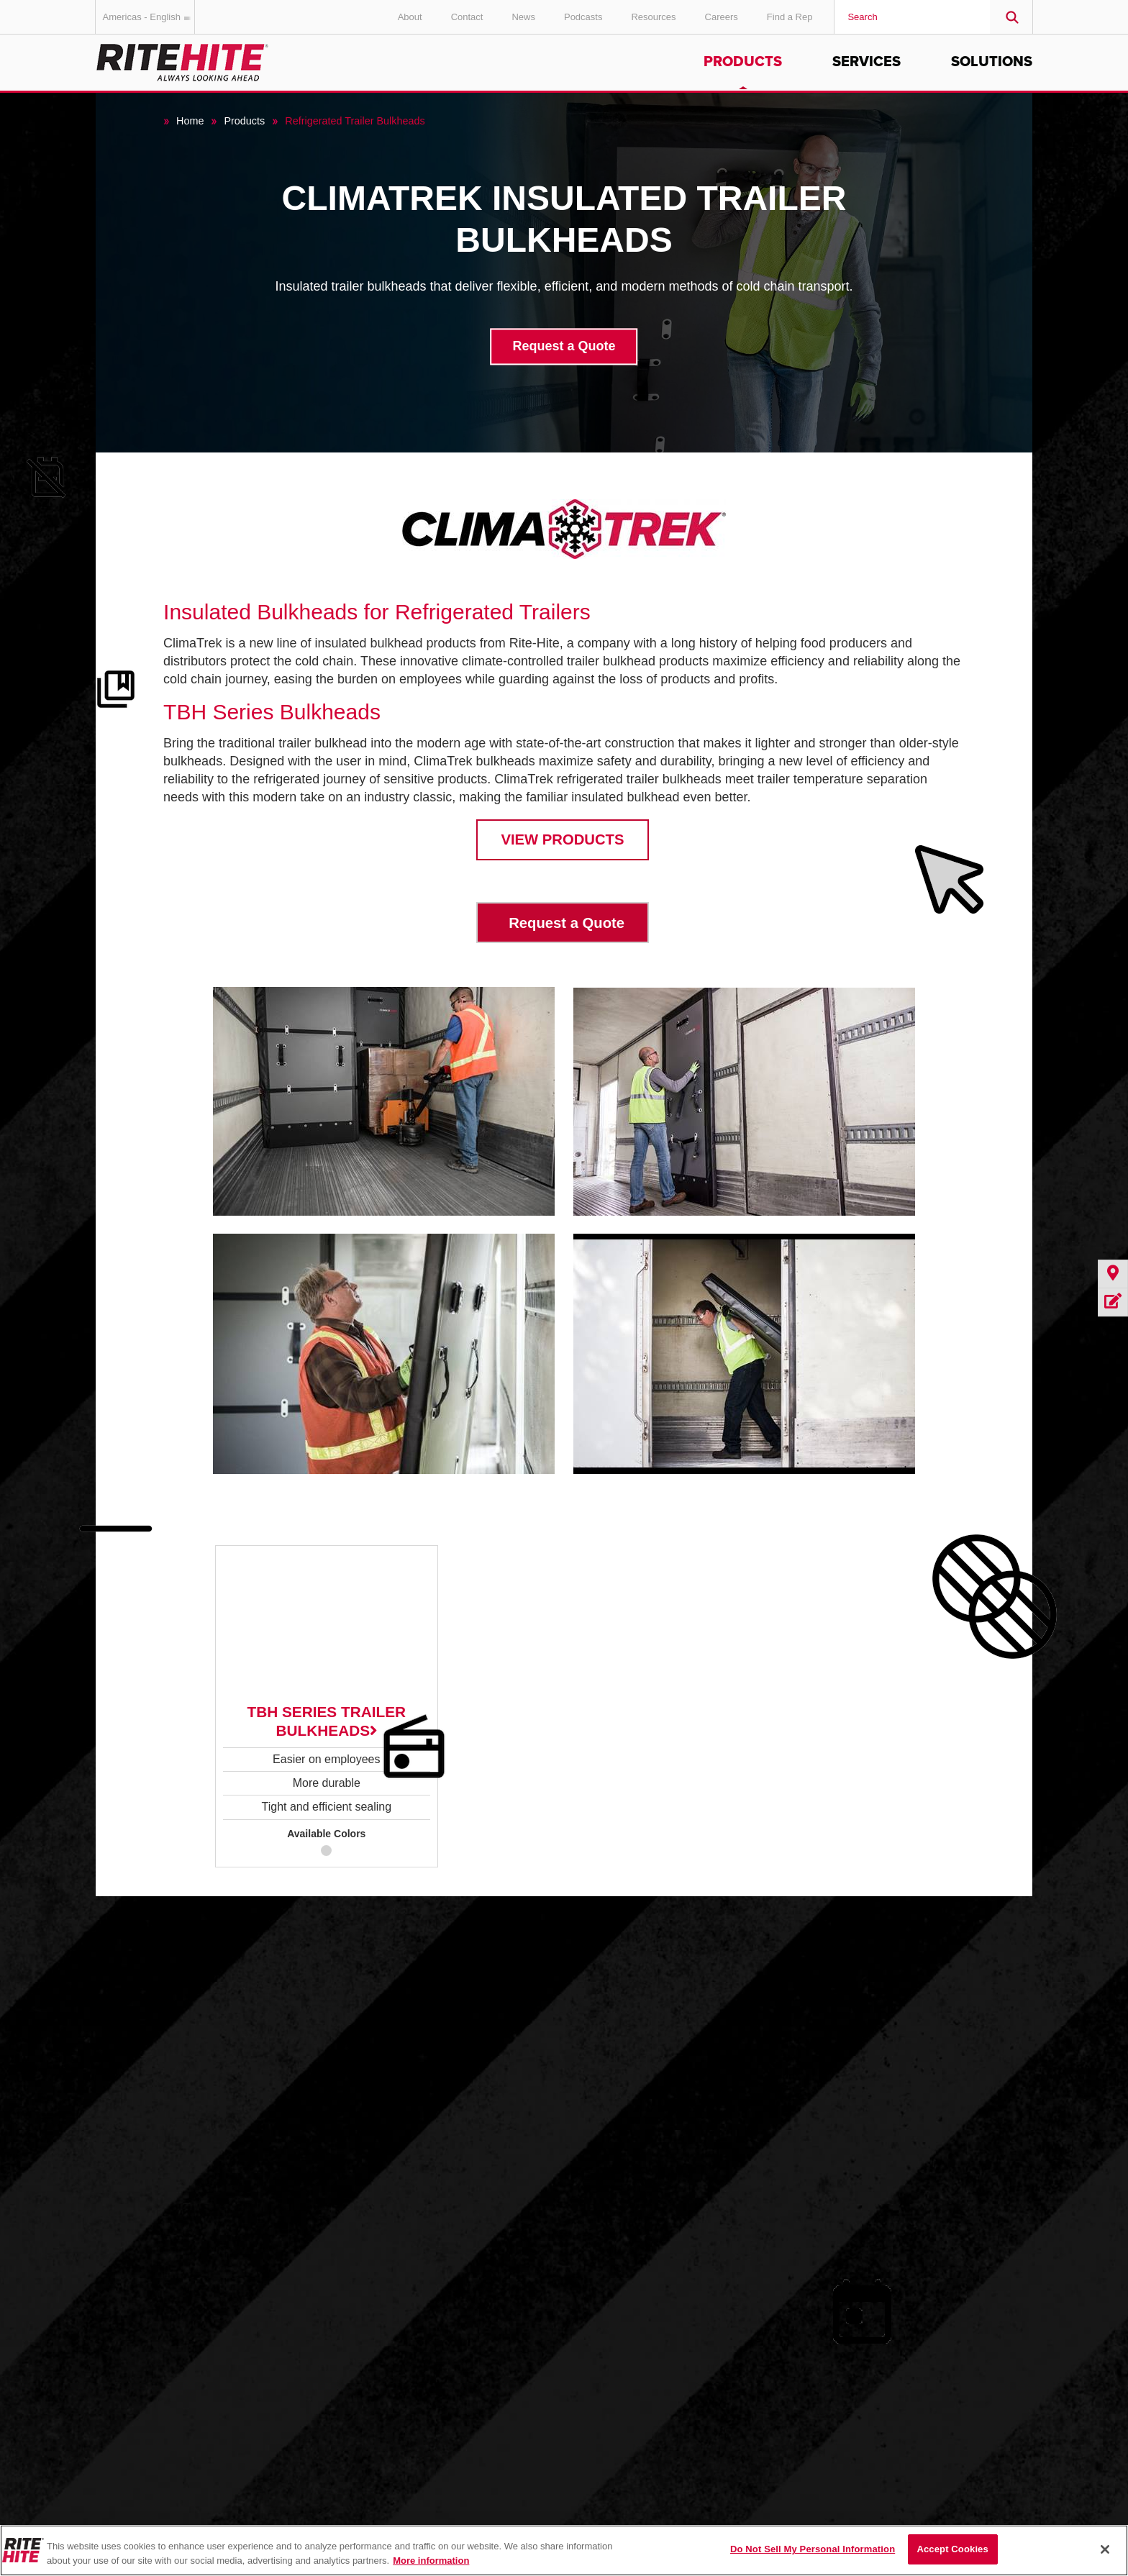 The height and width of the screenshot is (2576, 1128). Describe the element at coordinates (116, 689) in the screenshot. I see `access your bookmarked collections` at that location.